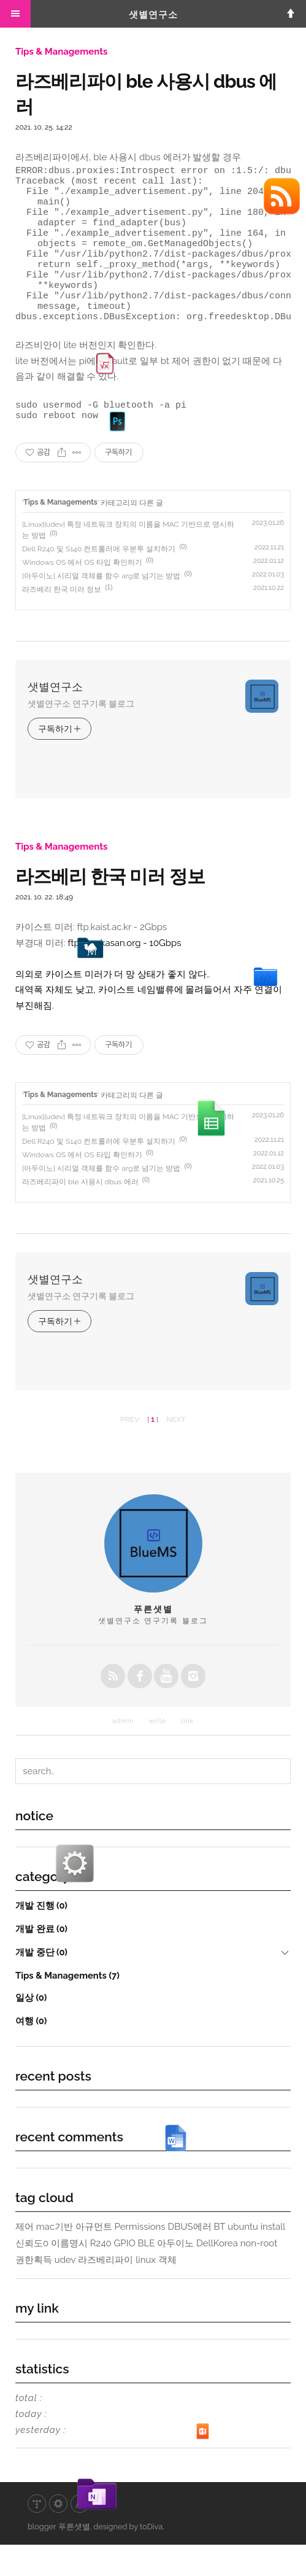 The height and width of the screenshot is (2576, 306). I want to click on open a spreadsheet file, so click(211, 1119).